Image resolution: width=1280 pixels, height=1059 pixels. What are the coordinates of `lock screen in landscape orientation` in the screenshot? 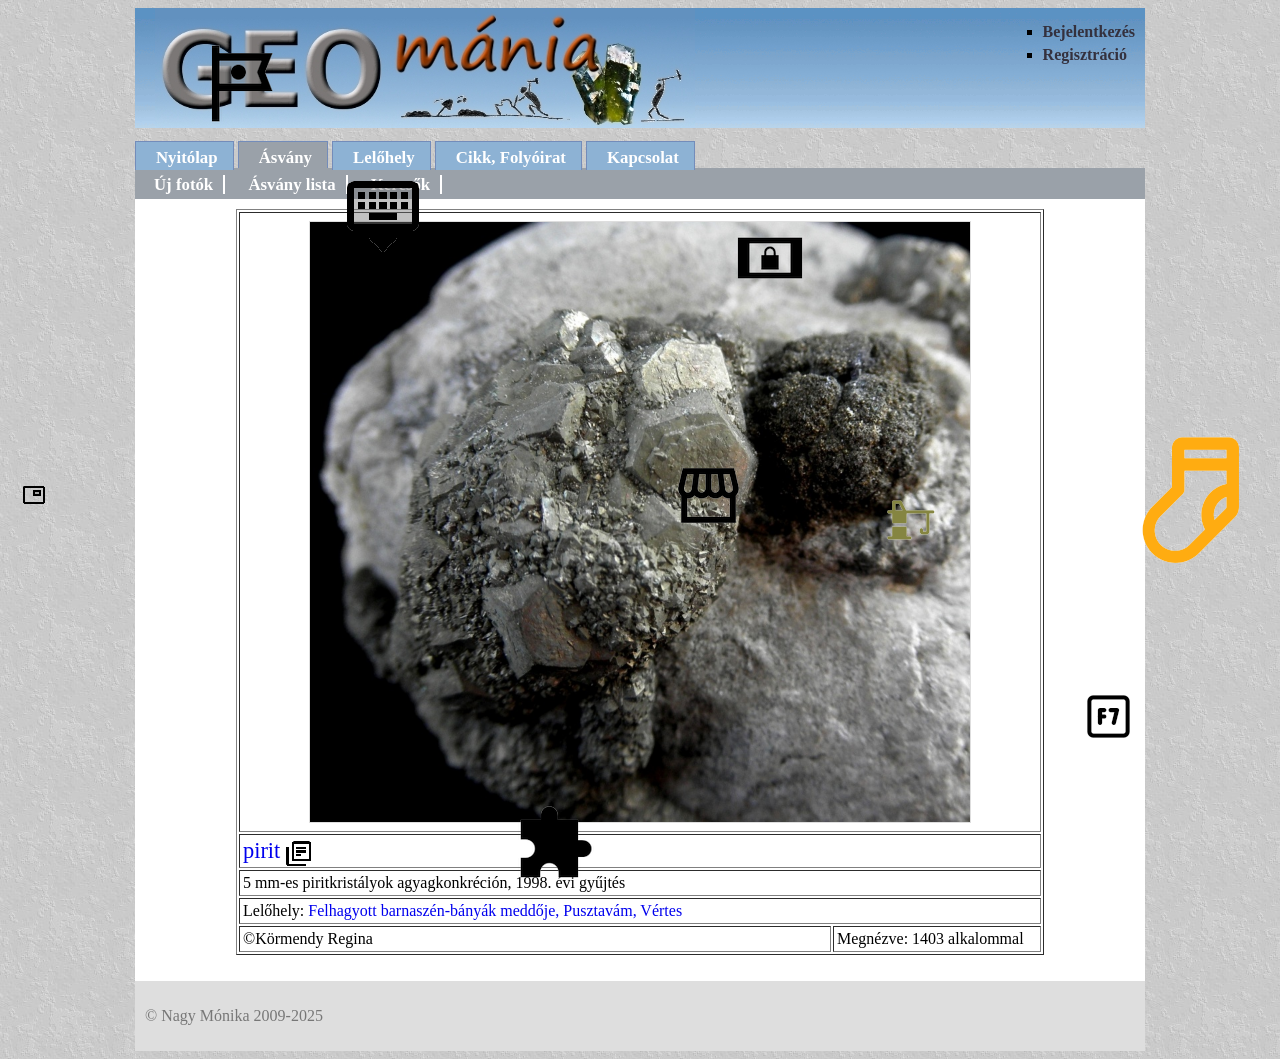 It's located at (770, 258).